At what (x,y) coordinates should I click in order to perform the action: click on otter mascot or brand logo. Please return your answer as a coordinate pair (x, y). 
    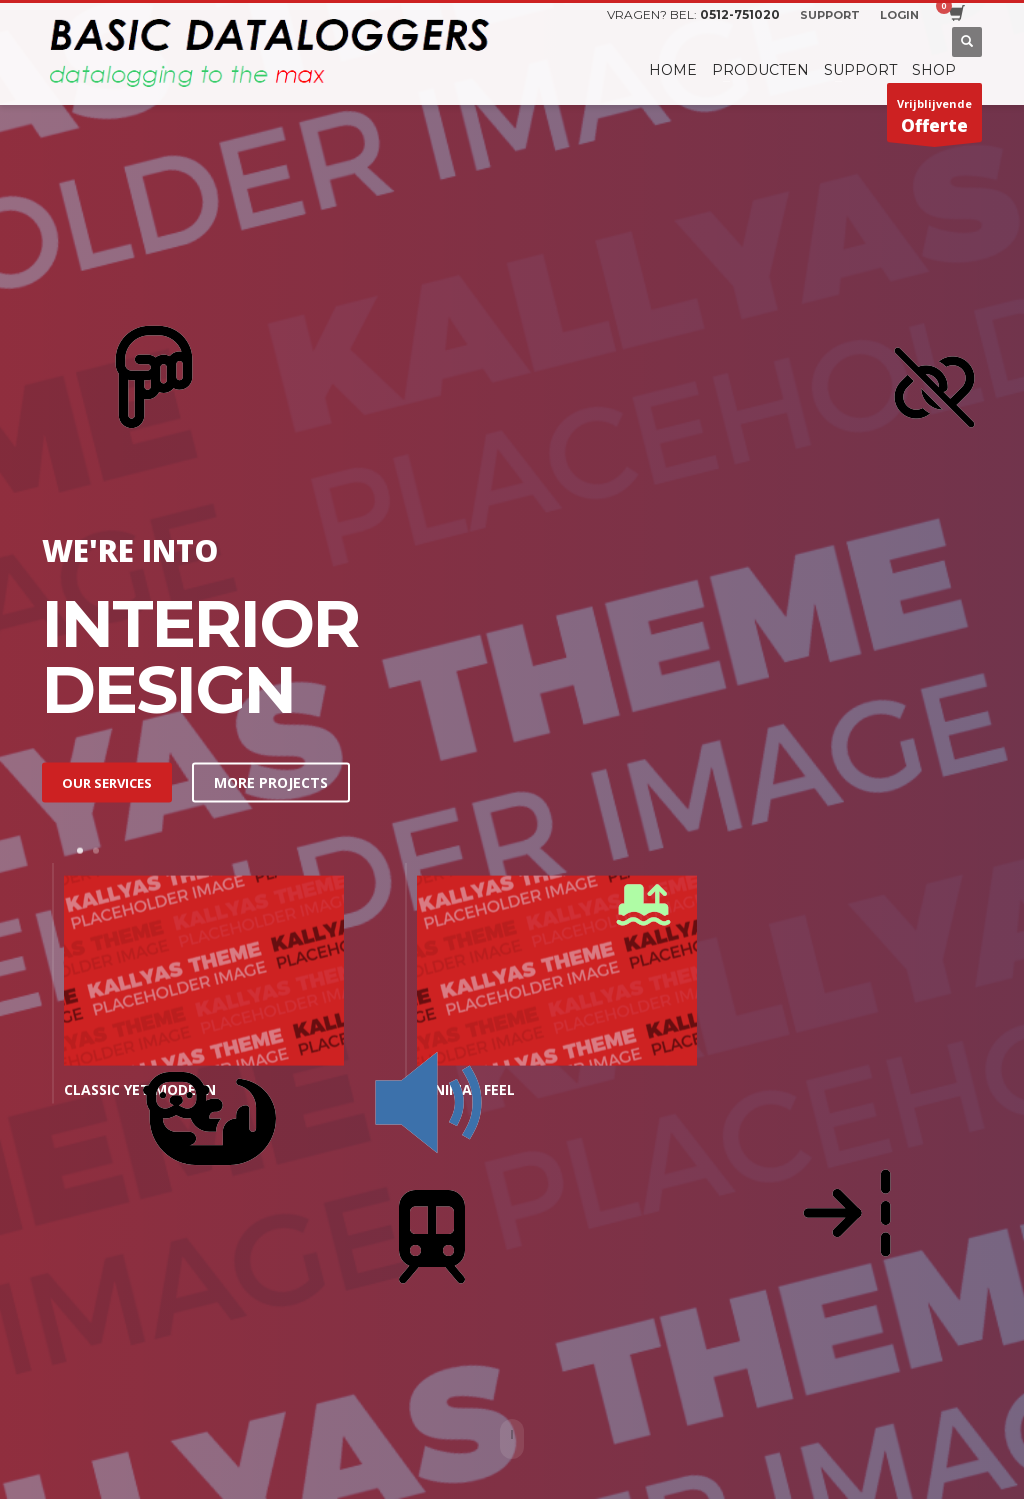
    Looking at the image, I should click on (209, 1118).